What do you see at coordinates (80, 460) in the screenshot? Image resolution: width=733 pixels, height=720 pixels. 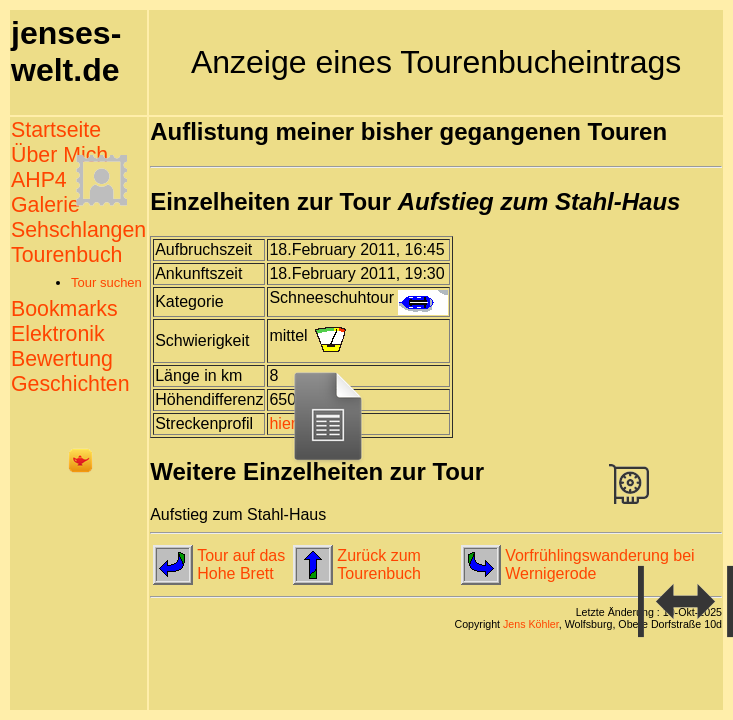 I see `open geany text editor` at bounding box center [80, 460].